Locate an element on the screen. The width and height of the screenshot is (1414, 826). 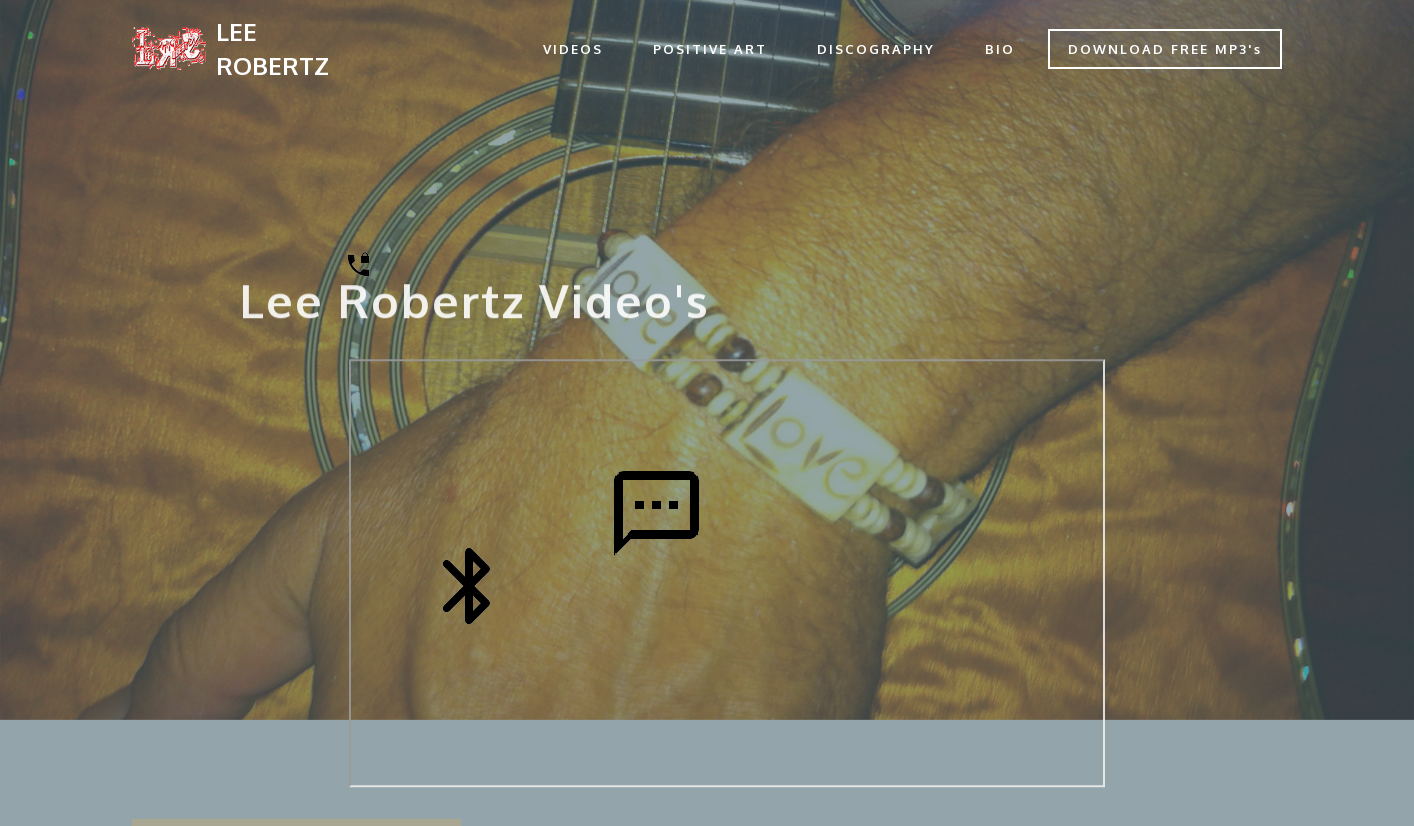
toggle bluetooth connectivity is located at coordinates (469, 586).